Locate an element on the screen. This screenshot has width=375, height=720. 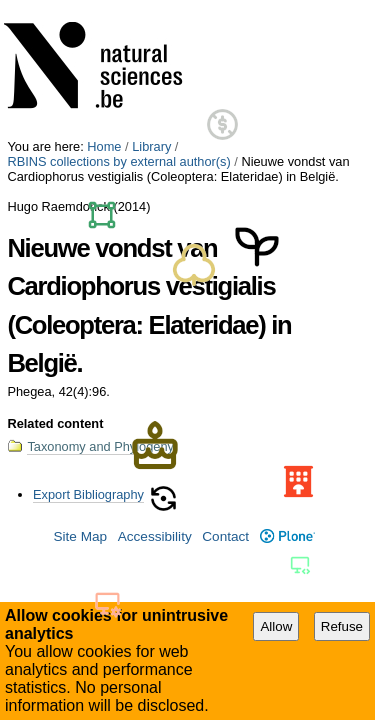
access desktop development environment is located at coordinates (300, 565).